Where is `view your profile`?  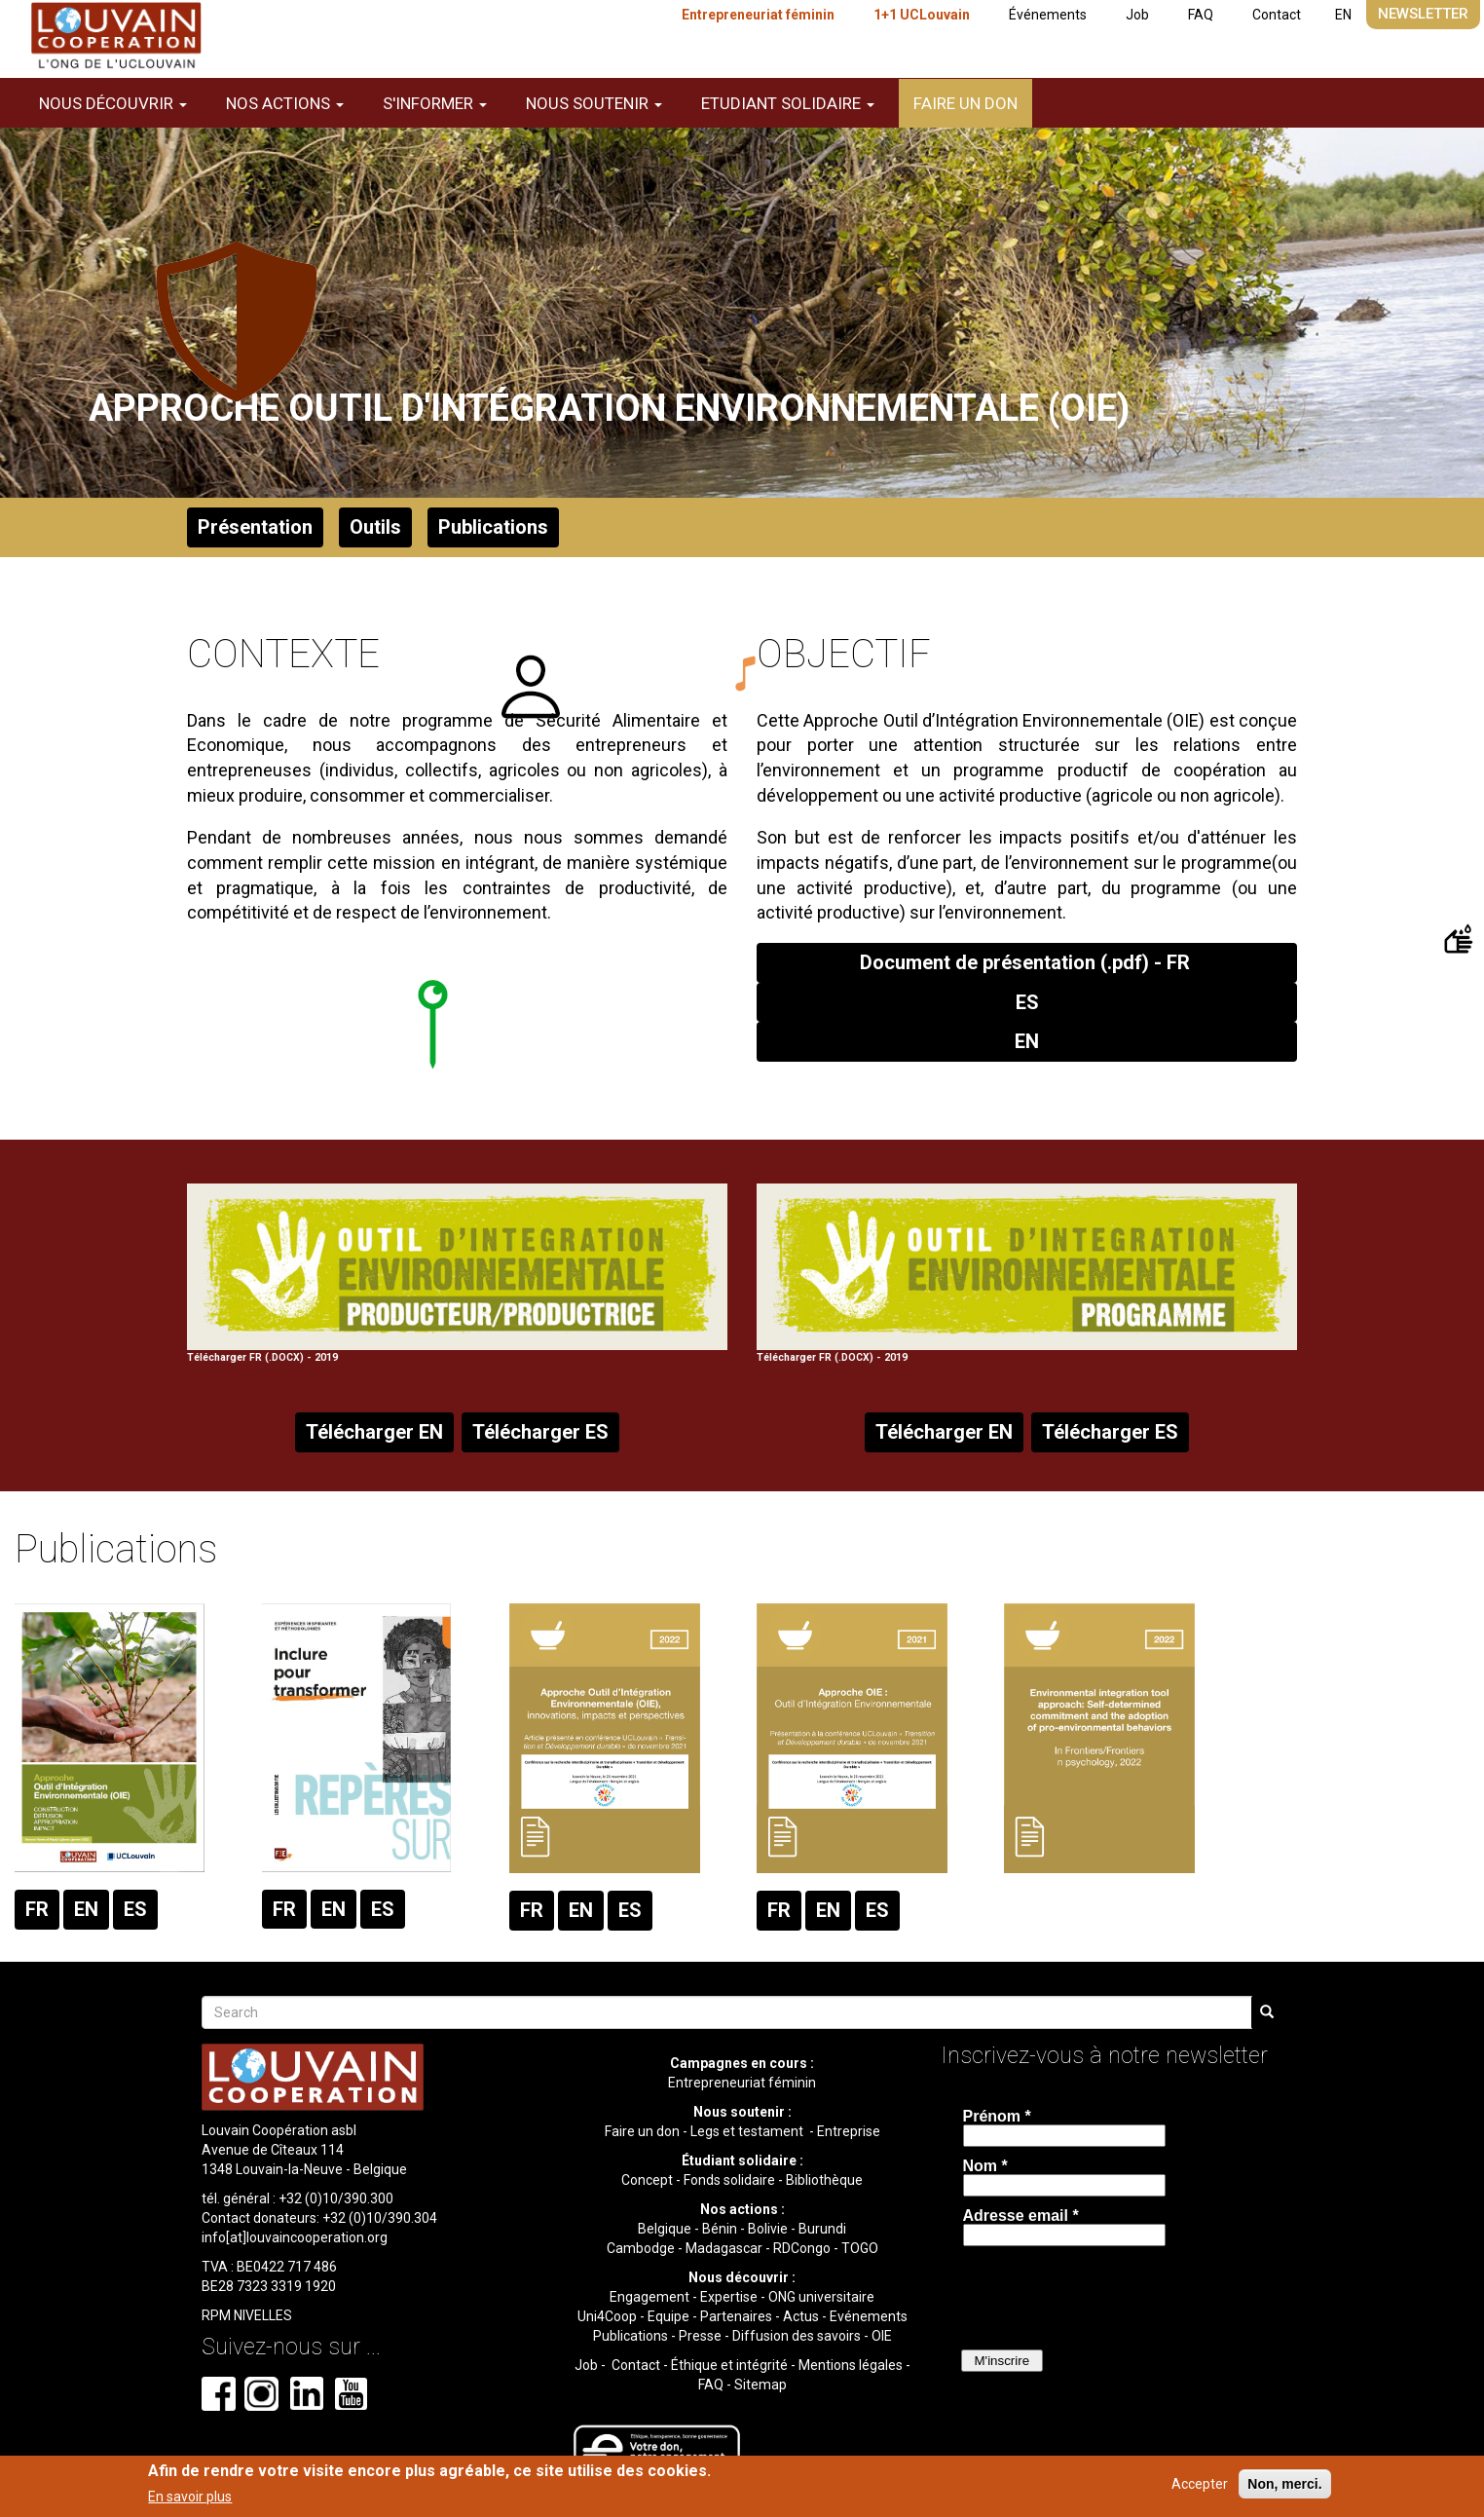 view your profile is located at coordinates (531, 687).